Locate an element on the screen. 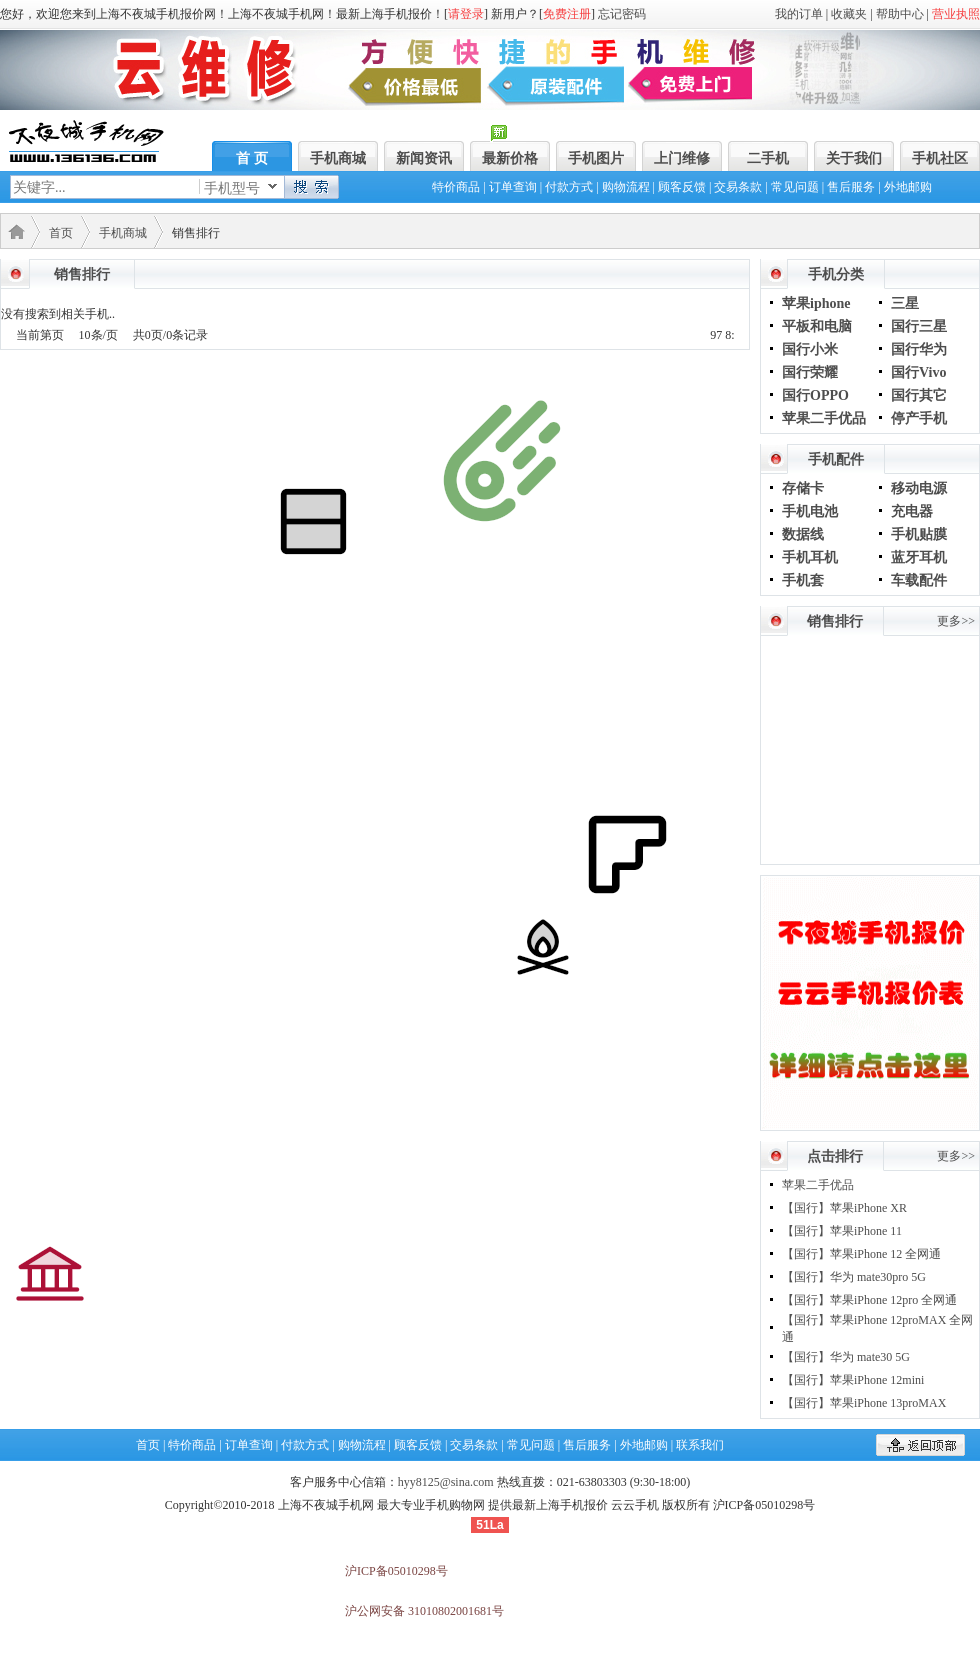 The image size is (980, 1661). access camping or outdoor activity features is located at coordinates (543, 947).